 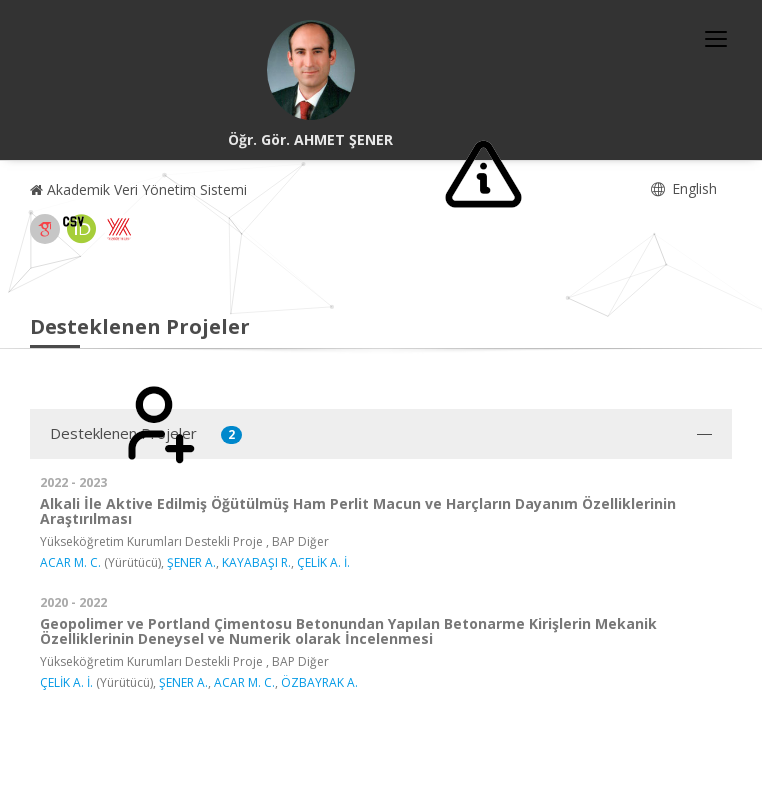 I want to click on export data as a CSV file, so click(x=73, y=221).